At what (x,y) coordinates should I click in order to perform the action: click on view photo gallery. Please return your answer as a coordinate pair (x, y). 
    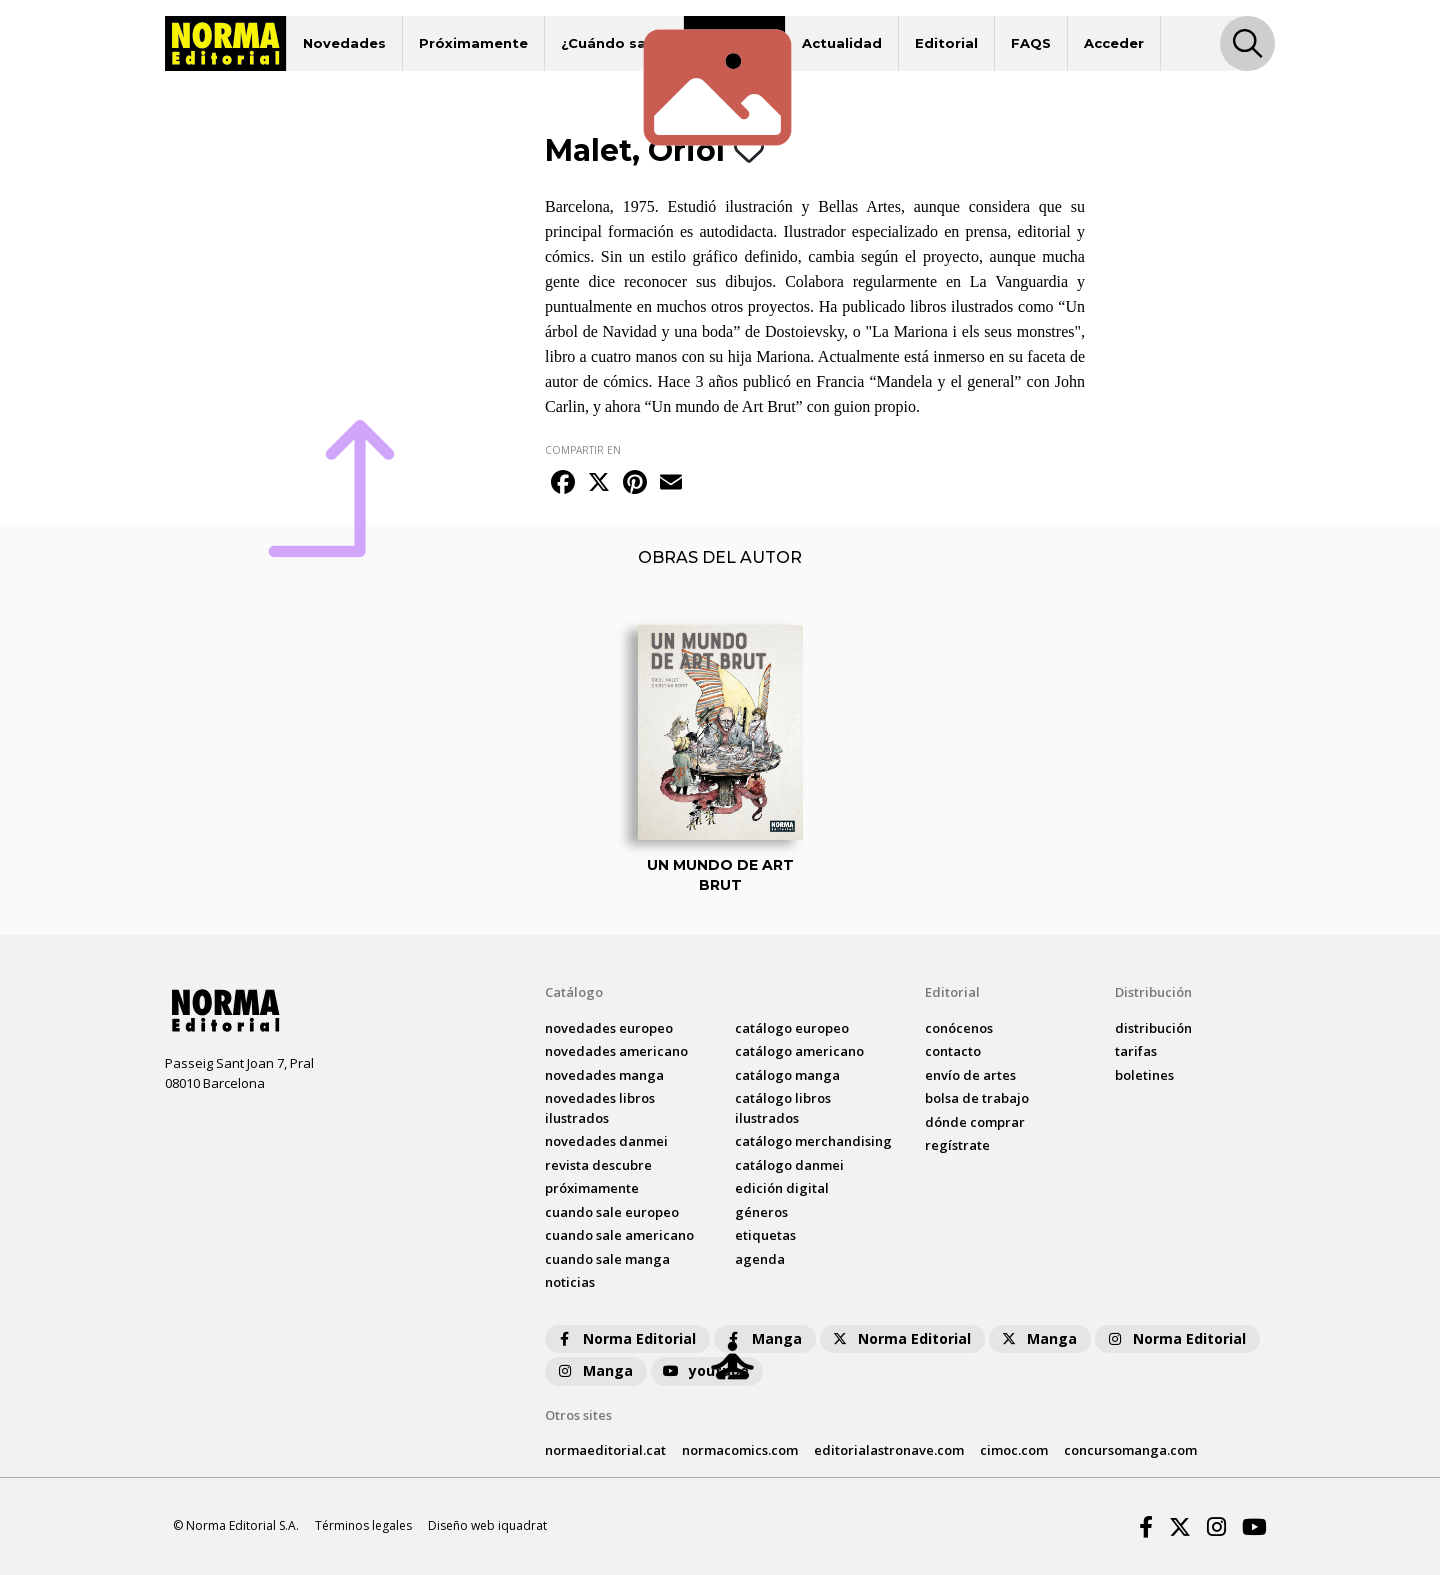
    Looking at the image, I should click on (717, 87).